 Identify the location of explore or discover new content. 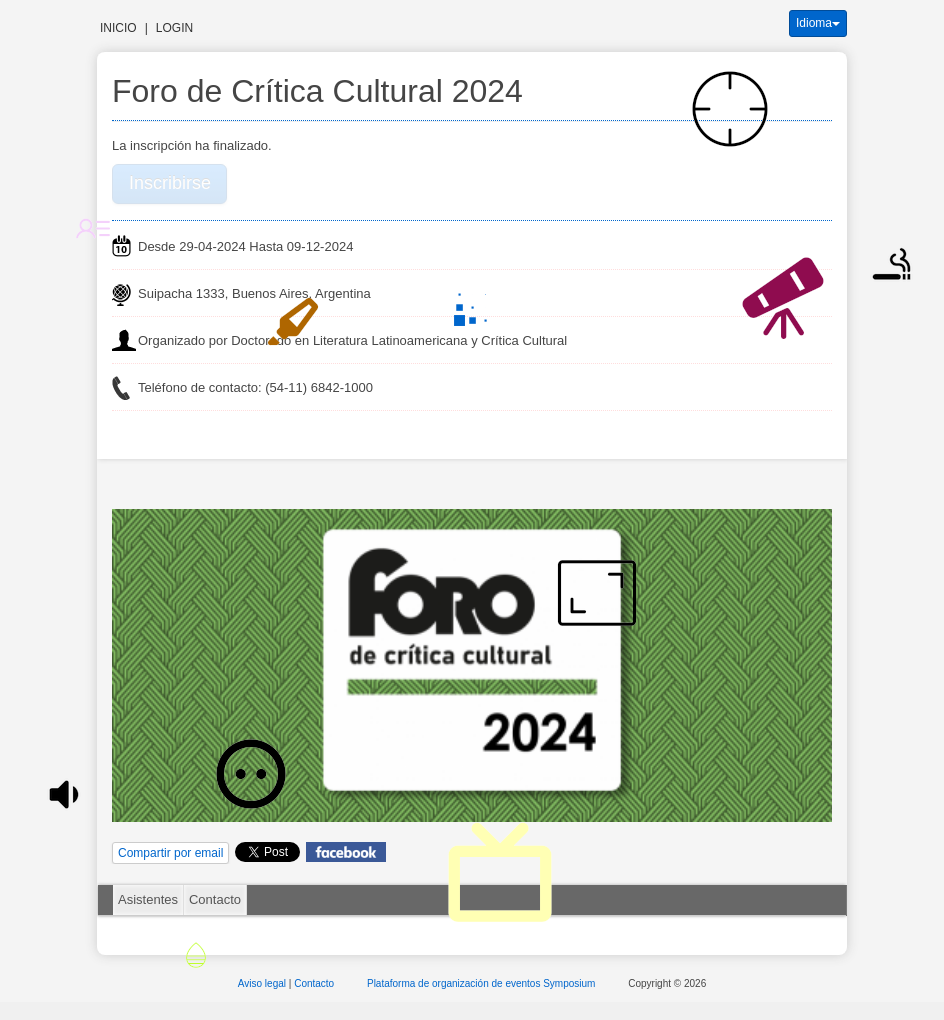
(784, 296).